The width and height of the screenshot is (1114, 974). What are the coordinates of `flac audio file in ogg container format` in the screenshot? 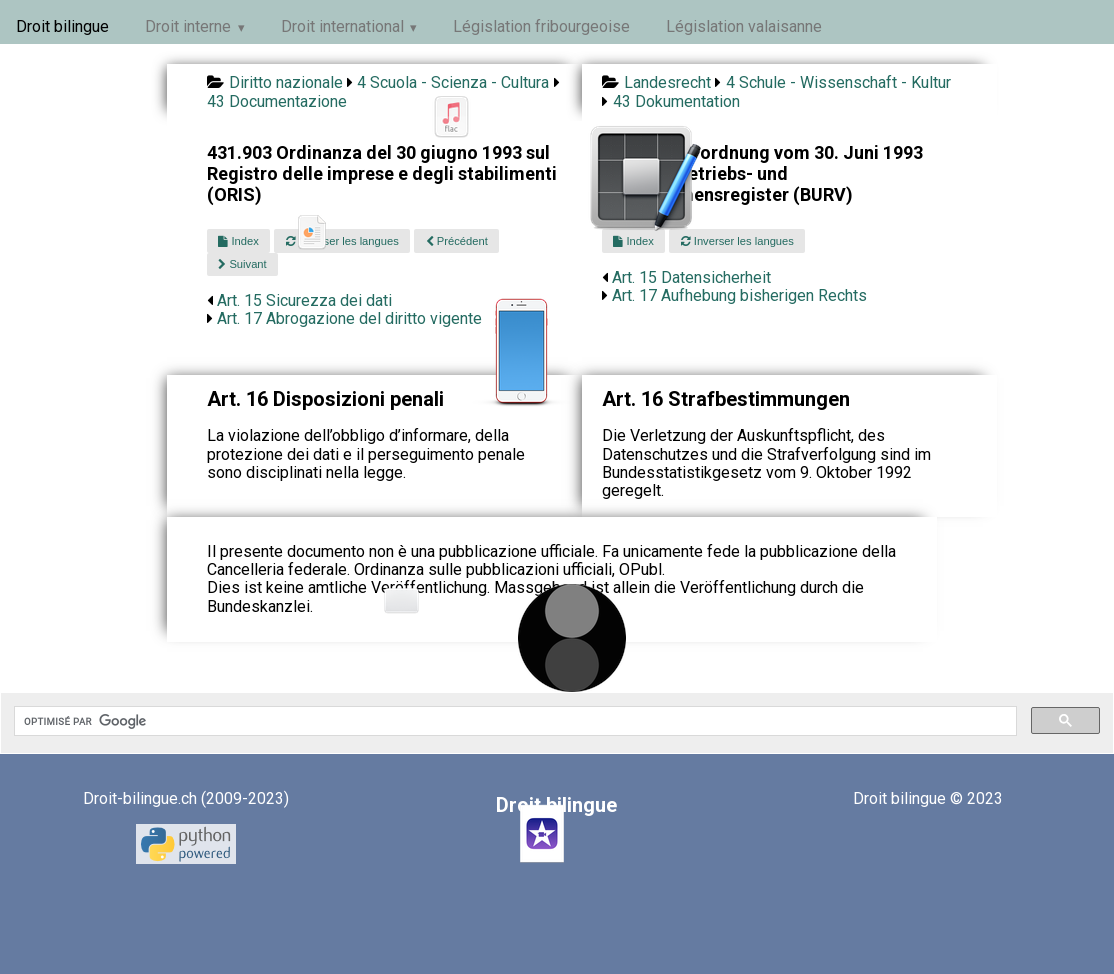 It's located at (451, 116).